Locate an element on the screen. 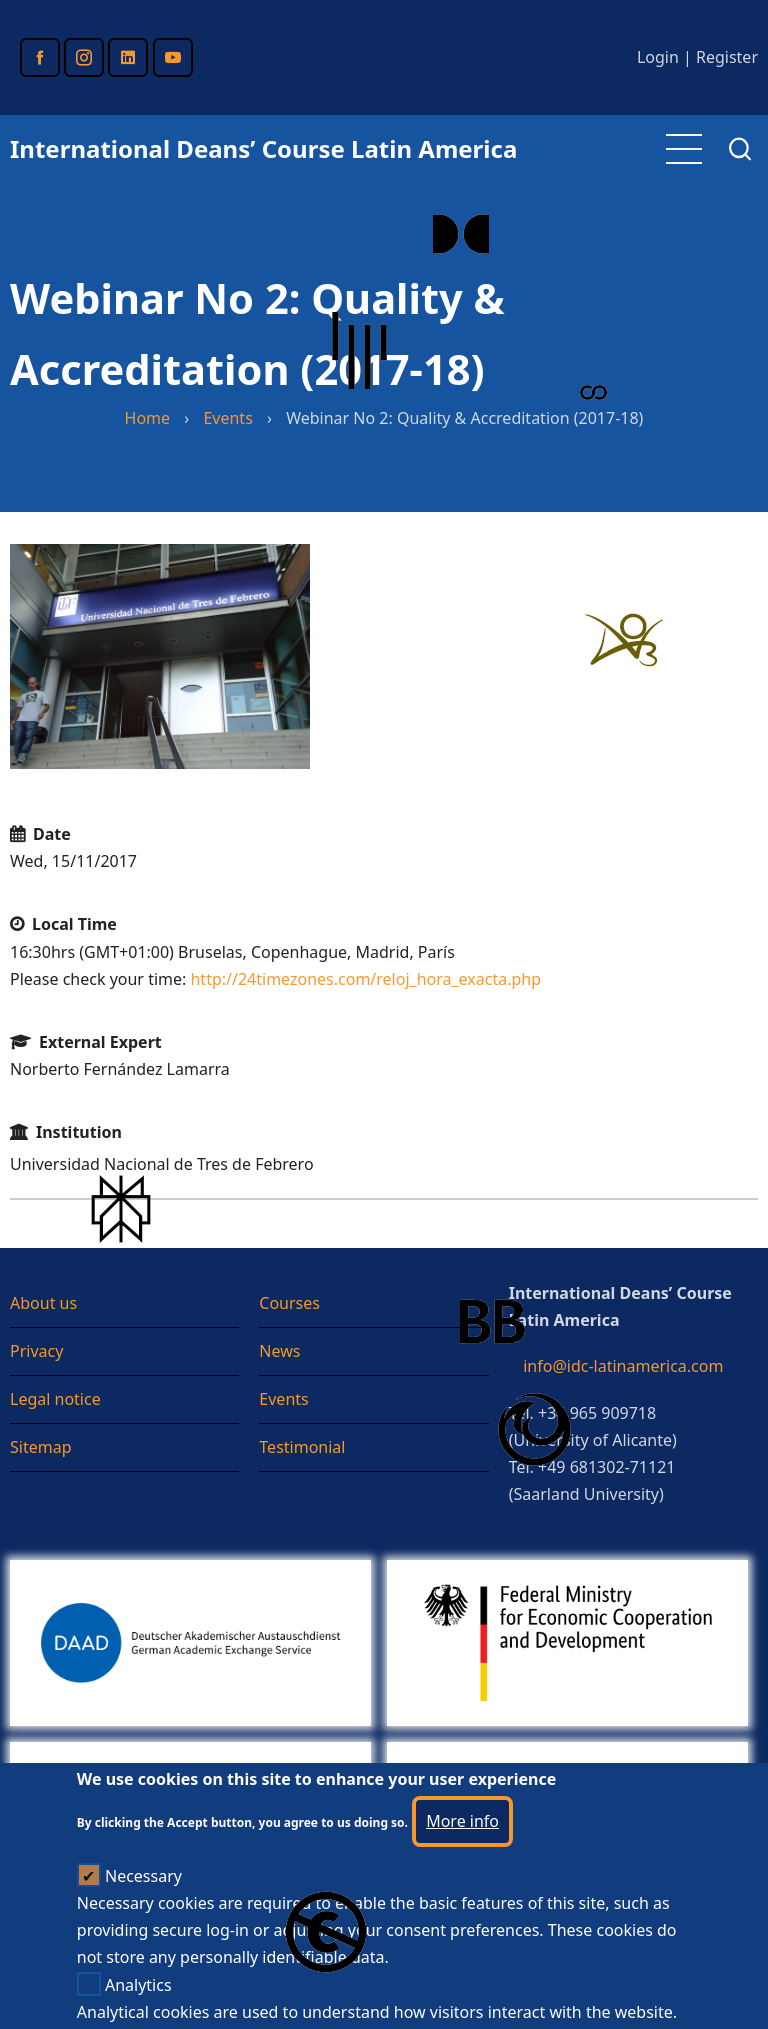 The height and width of the screenshot is (2029, 768). visit gitconnected developer portfolio platform is located at coordinates (593, 392).